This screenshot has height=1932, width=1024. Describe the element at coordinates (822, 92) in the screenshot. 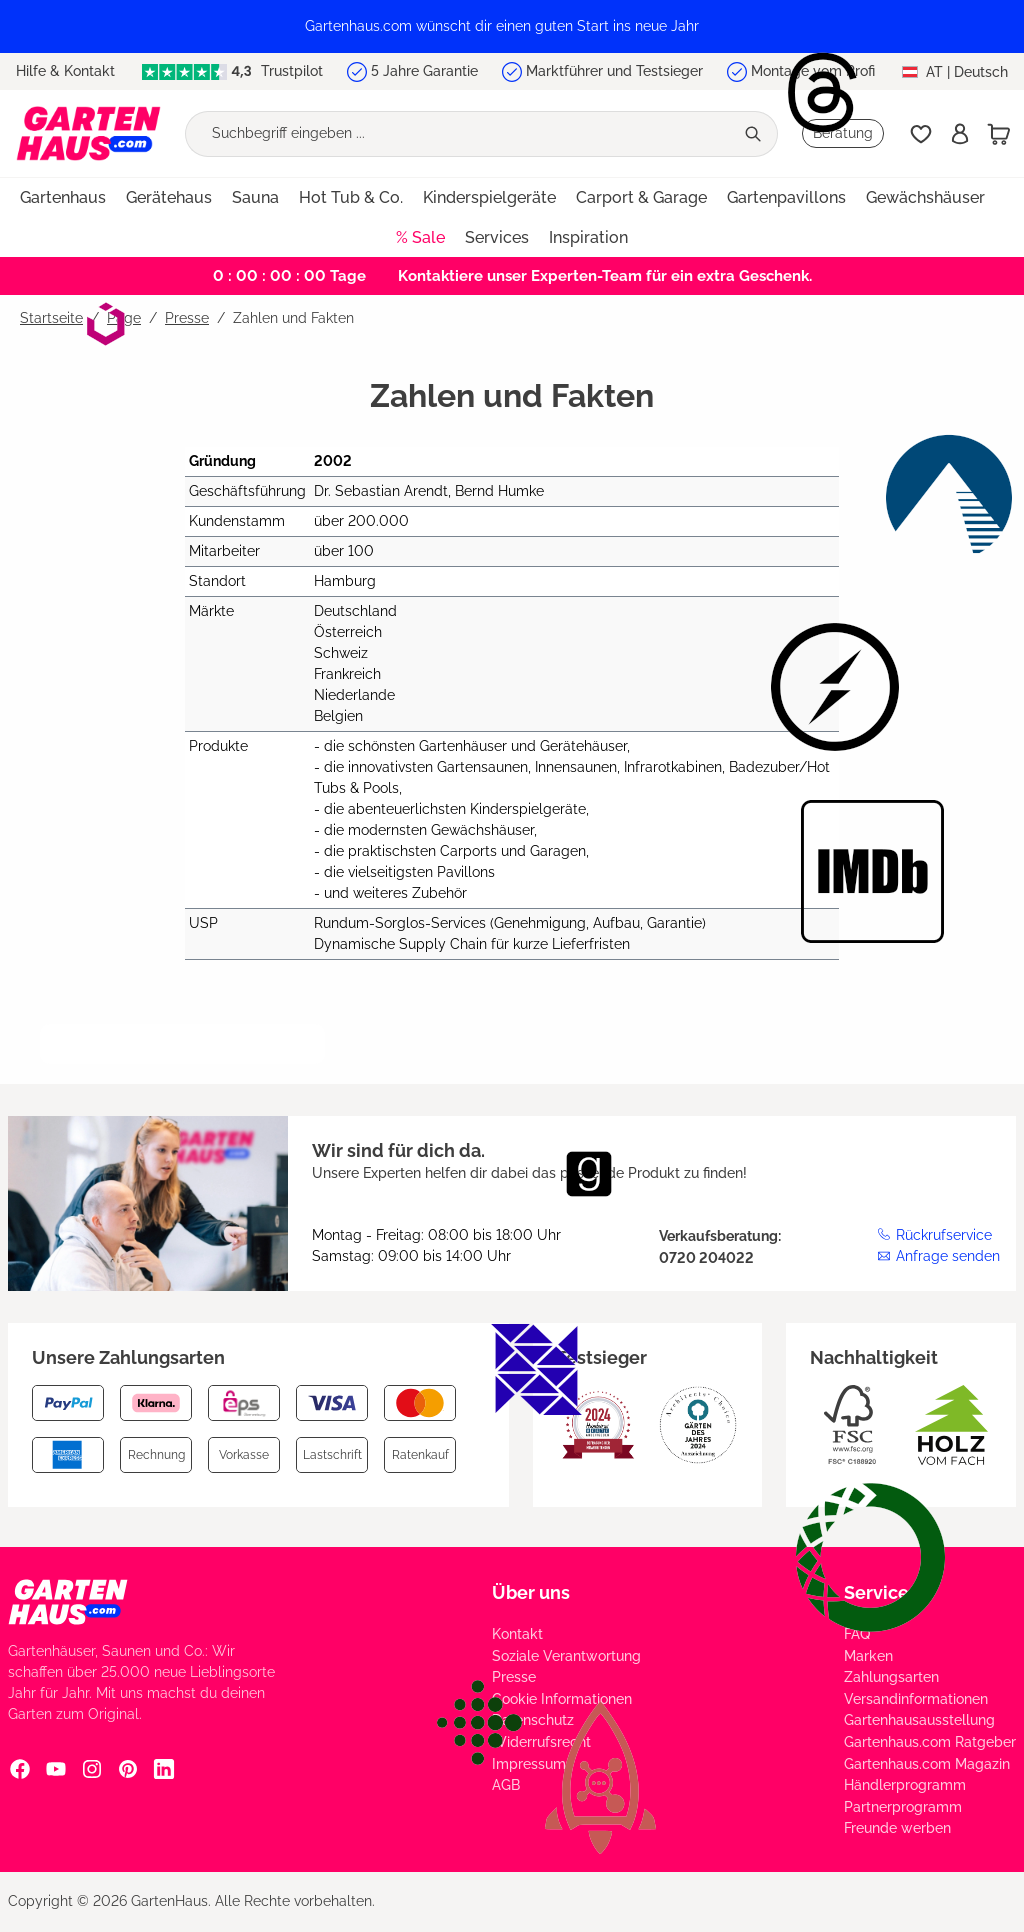

I see `open the Threads app` at that location.